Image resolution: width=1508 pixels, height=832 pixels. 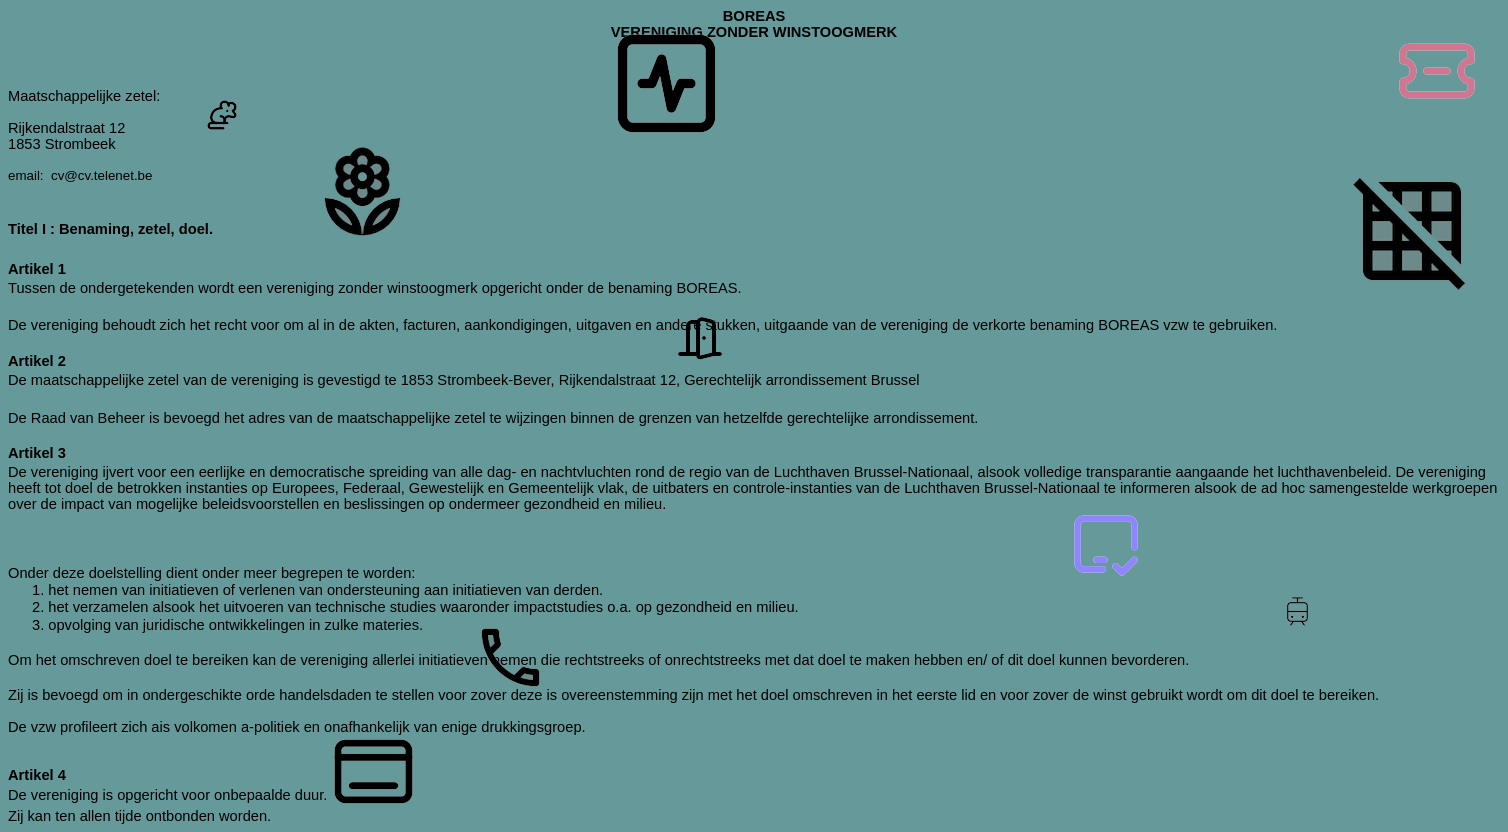 I want to click on access public transit or tram routes, so click(x=1297, y=611).